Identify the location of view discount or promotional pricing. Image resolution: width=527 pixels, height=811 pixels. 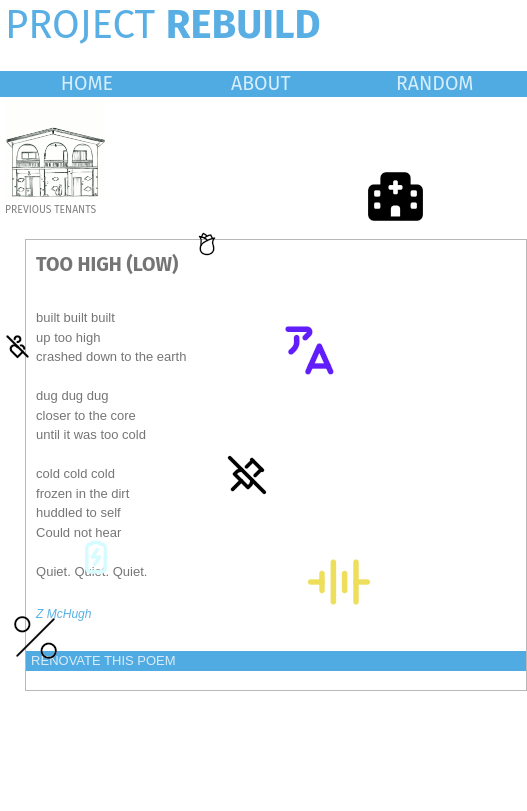
(35, 637).